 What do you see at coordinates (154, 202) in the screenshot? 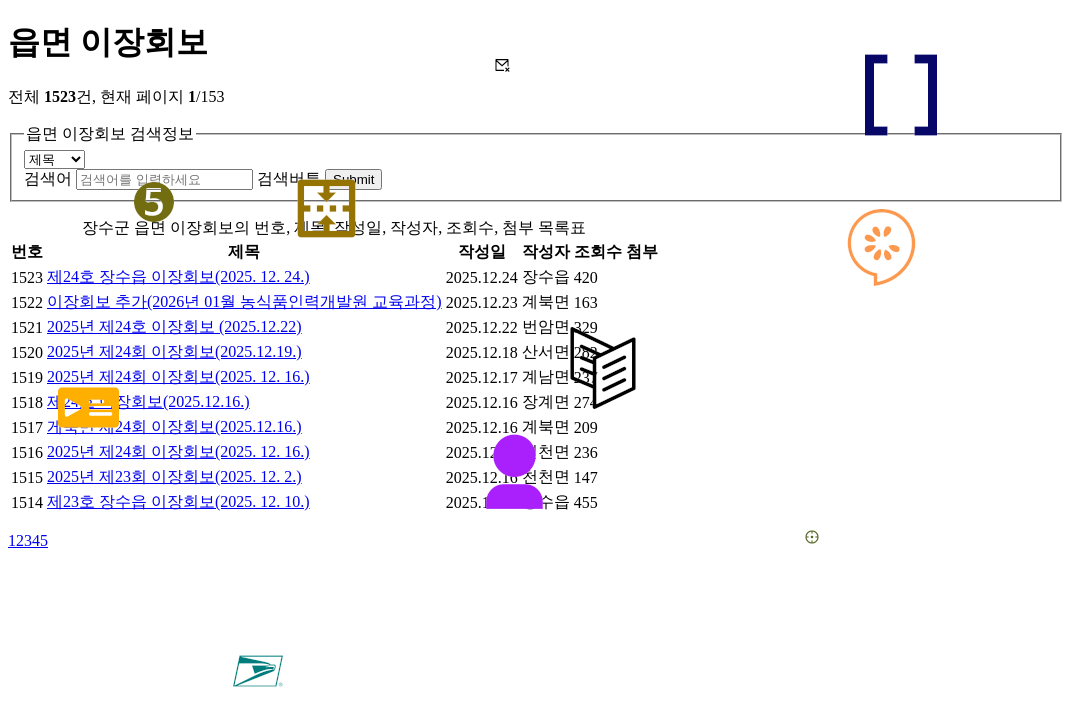
I see `JUnit 5 testing framework logo` at bounding box center [154, 202].